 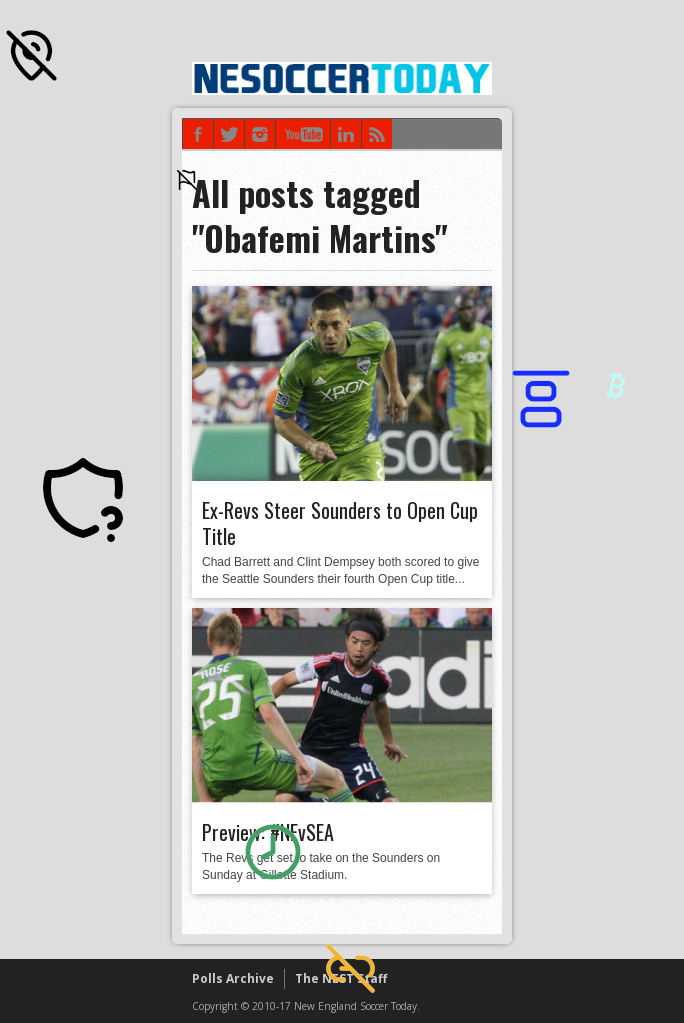 What do you see at coordinates (616, 386) in the screenshot?
I see `view bitcoin wallet or balance` at bounding box center [616, 386].